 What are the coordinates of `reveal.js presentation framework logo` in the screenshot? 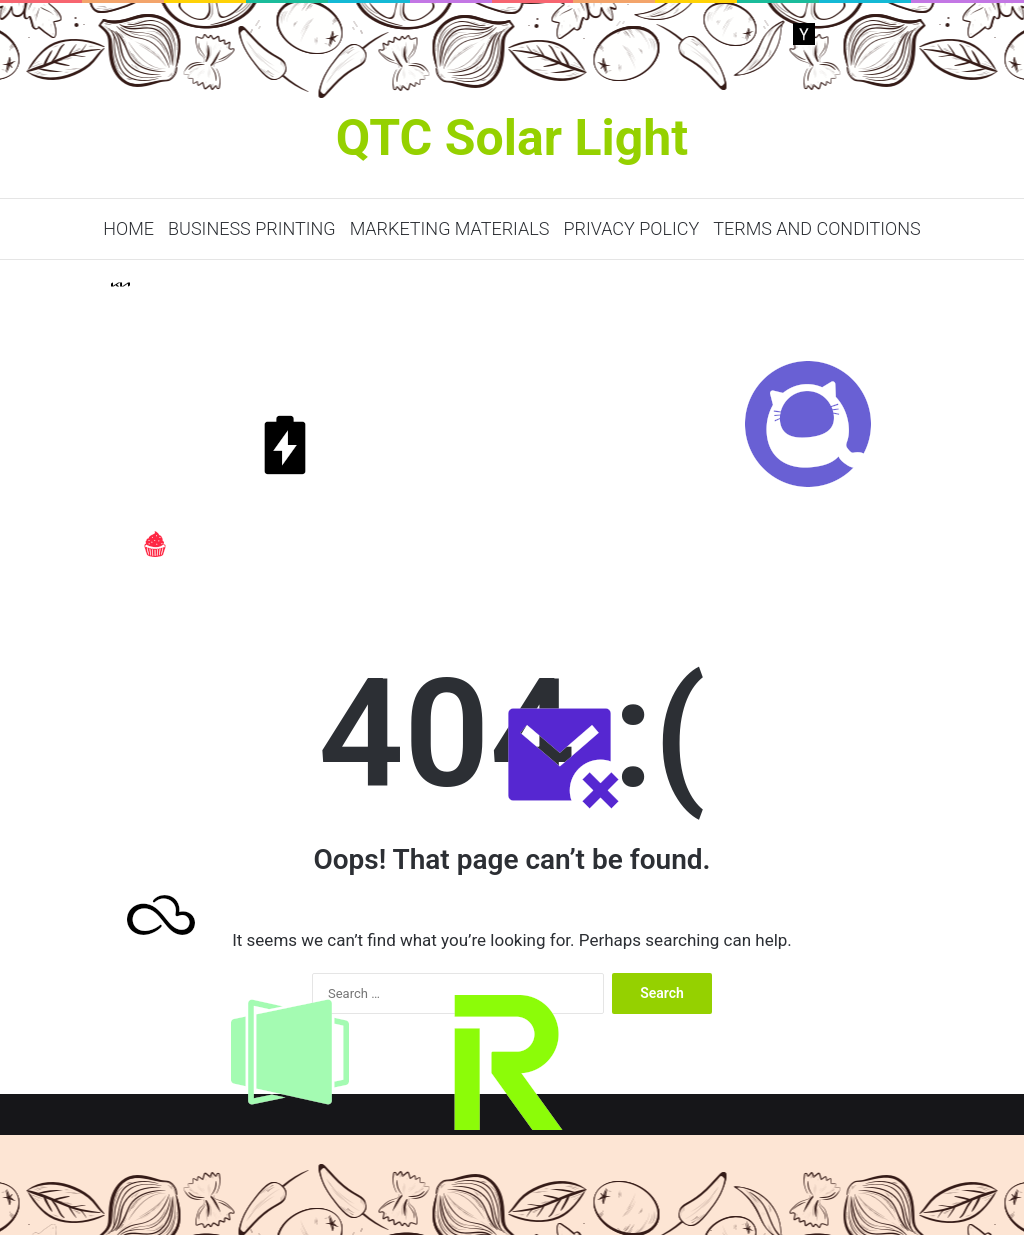 It's located at (290, 1052).